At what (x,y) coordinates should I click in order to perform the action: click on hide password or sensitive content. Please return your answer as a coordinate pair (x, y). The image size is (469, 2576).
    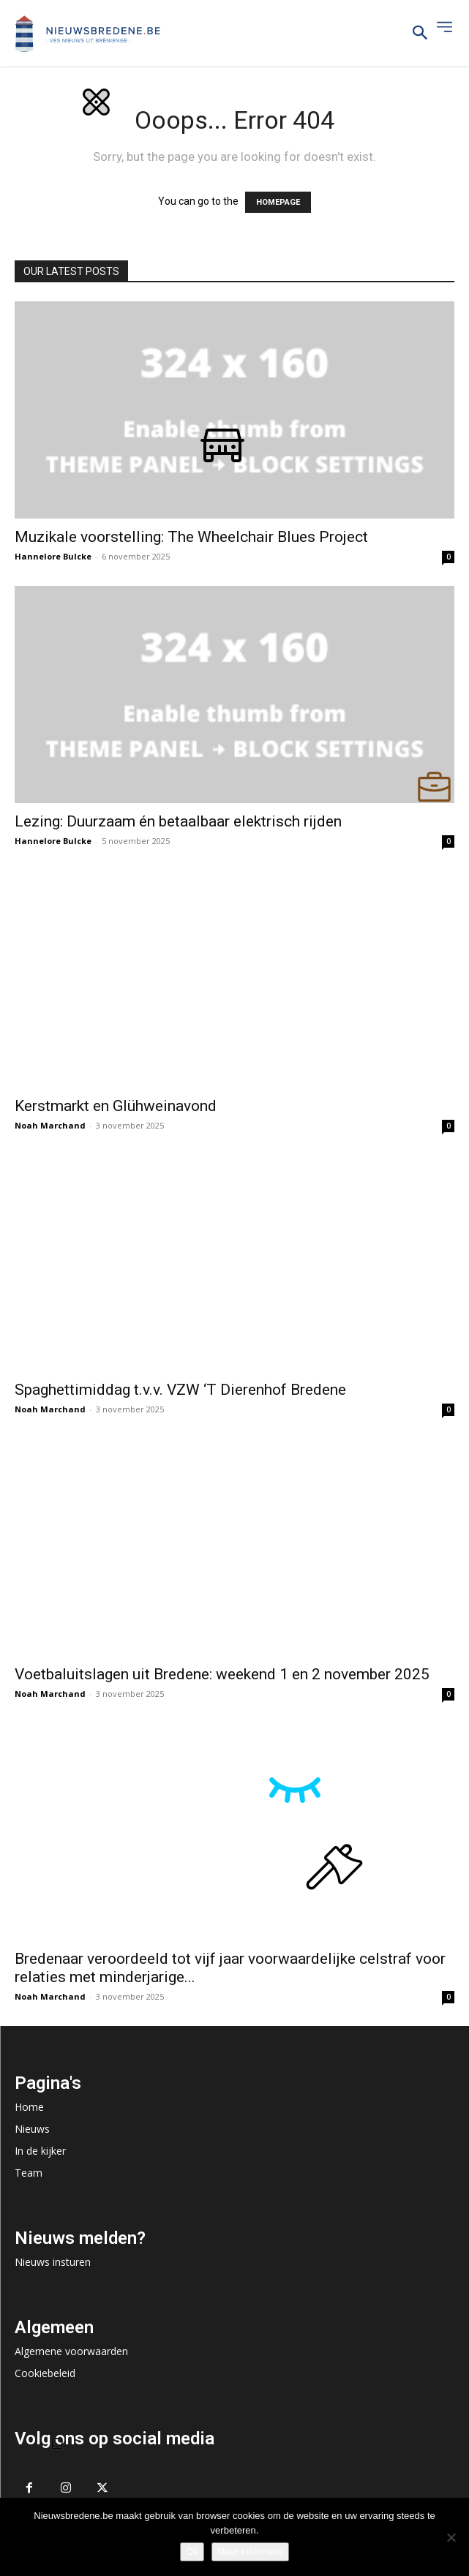
    Looking at the image, I should click on (295, 1788).